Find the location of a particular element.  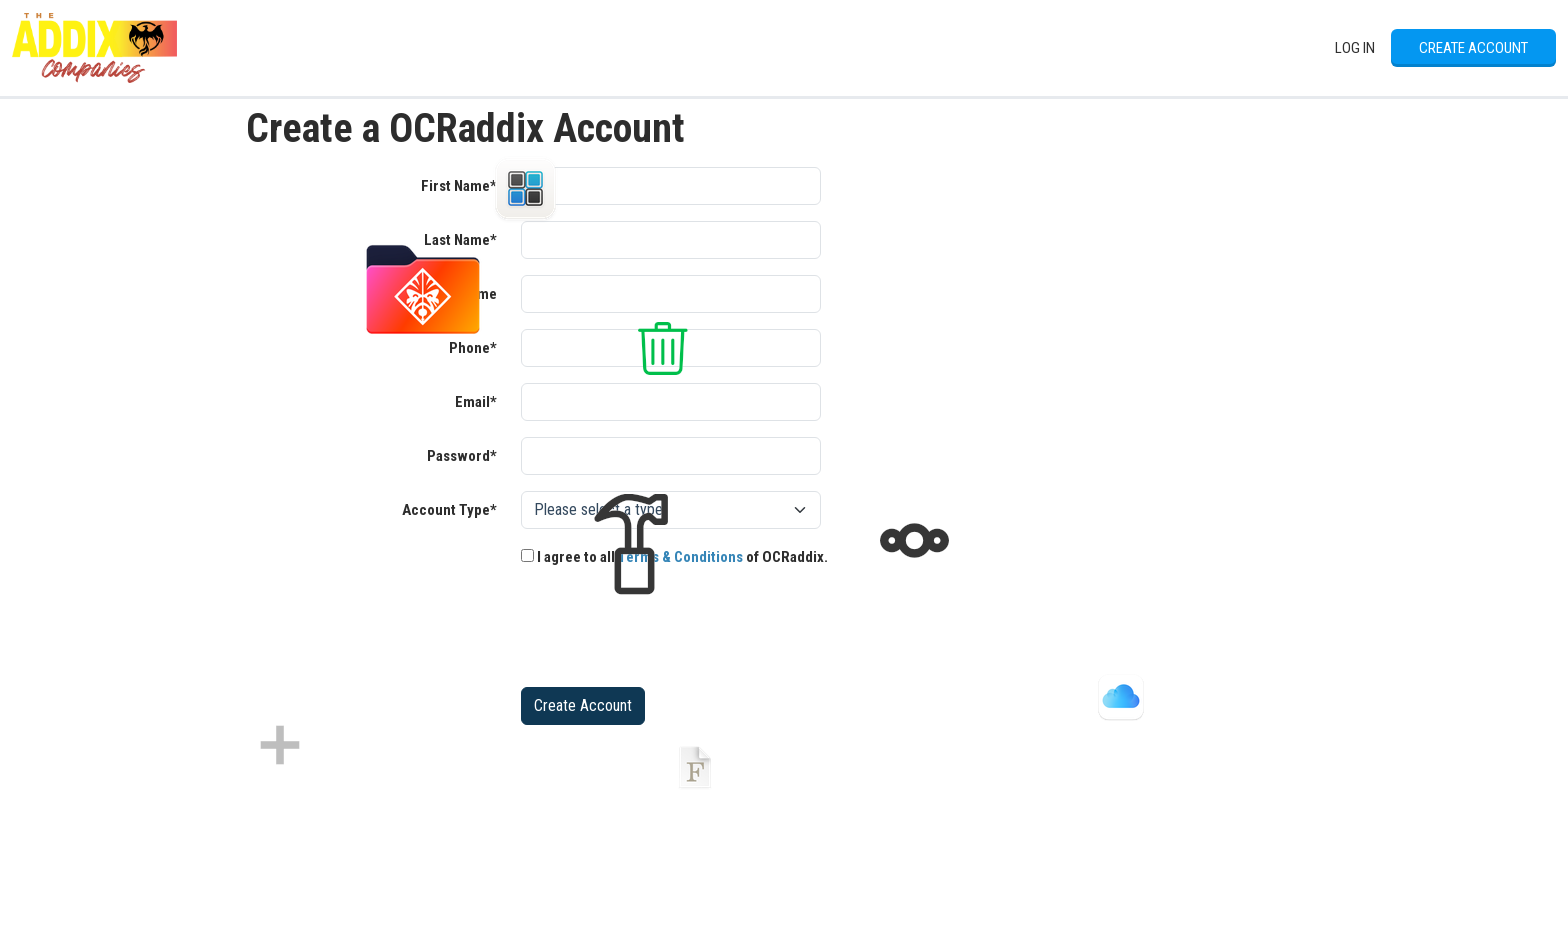

open HP Omen gaming software folder is located at coordinates (422, 292).